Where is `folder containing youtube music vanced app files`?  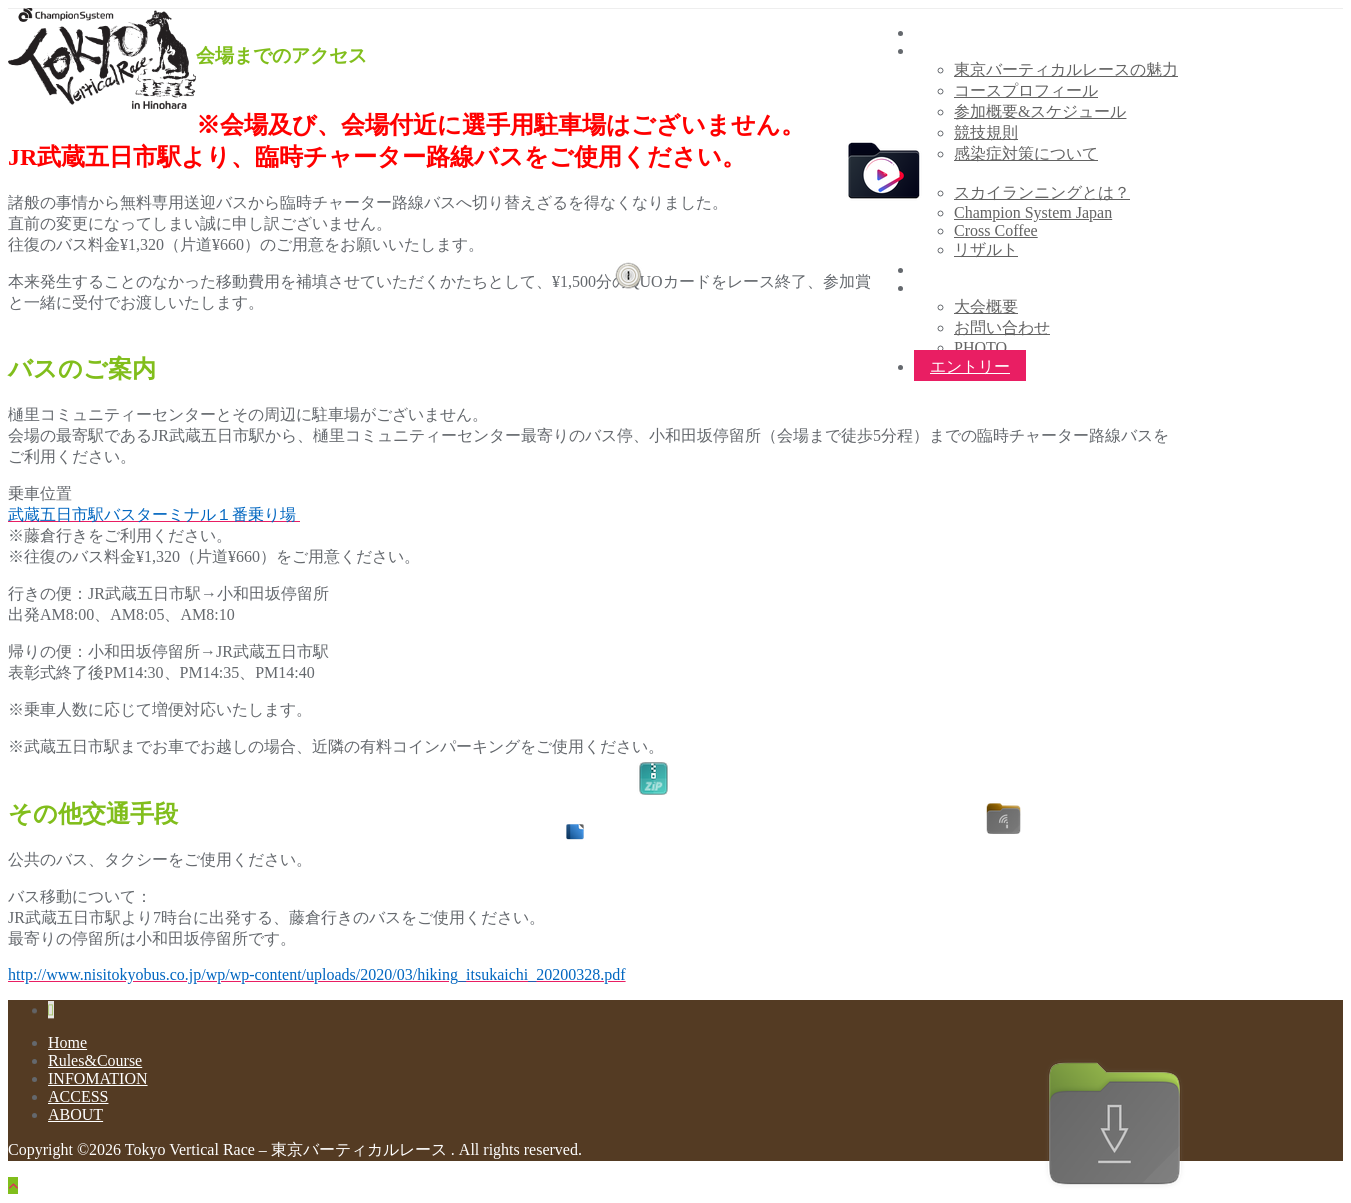
folder containing youtube music vanced app files is located at coordinates (883, 172).